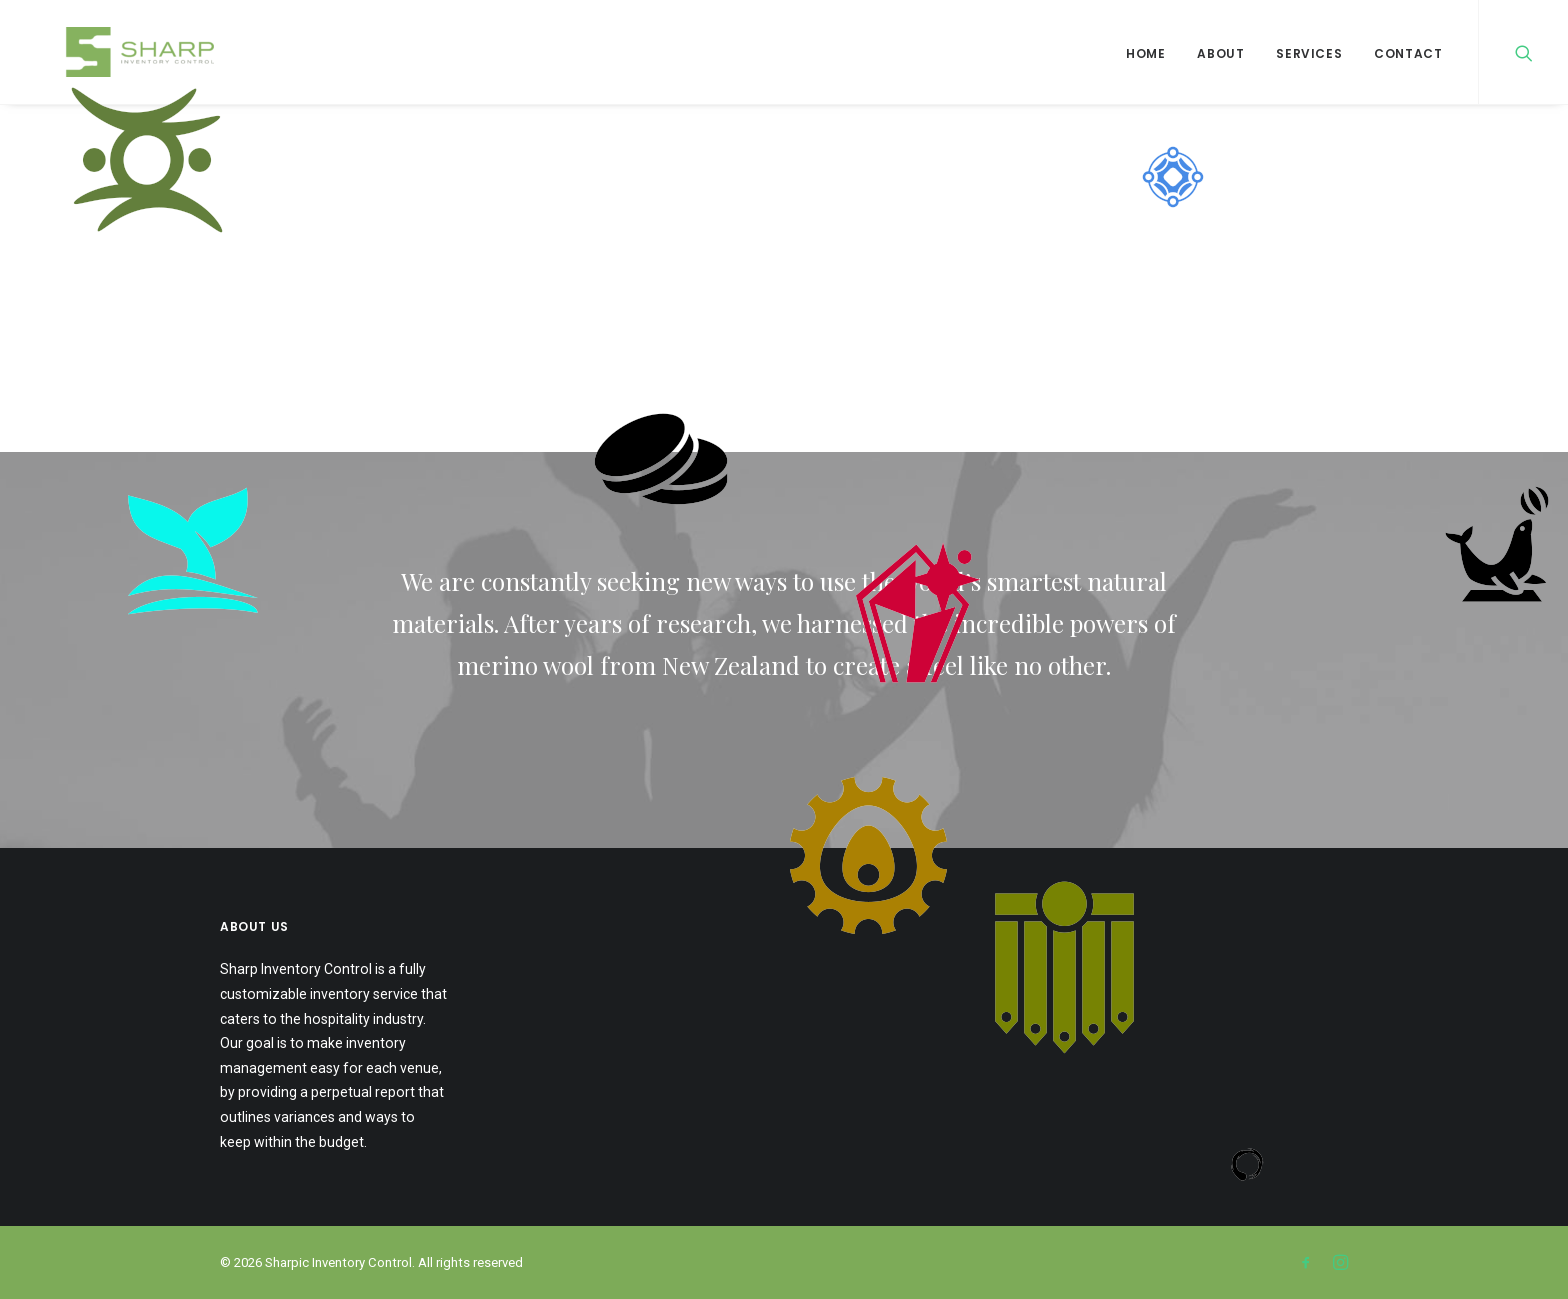 This screenshot has width=1568, height=1299. Describe the element at coordinates (1064, 967) in the screenshot. I see `select ancient roman armor piece` at that location.